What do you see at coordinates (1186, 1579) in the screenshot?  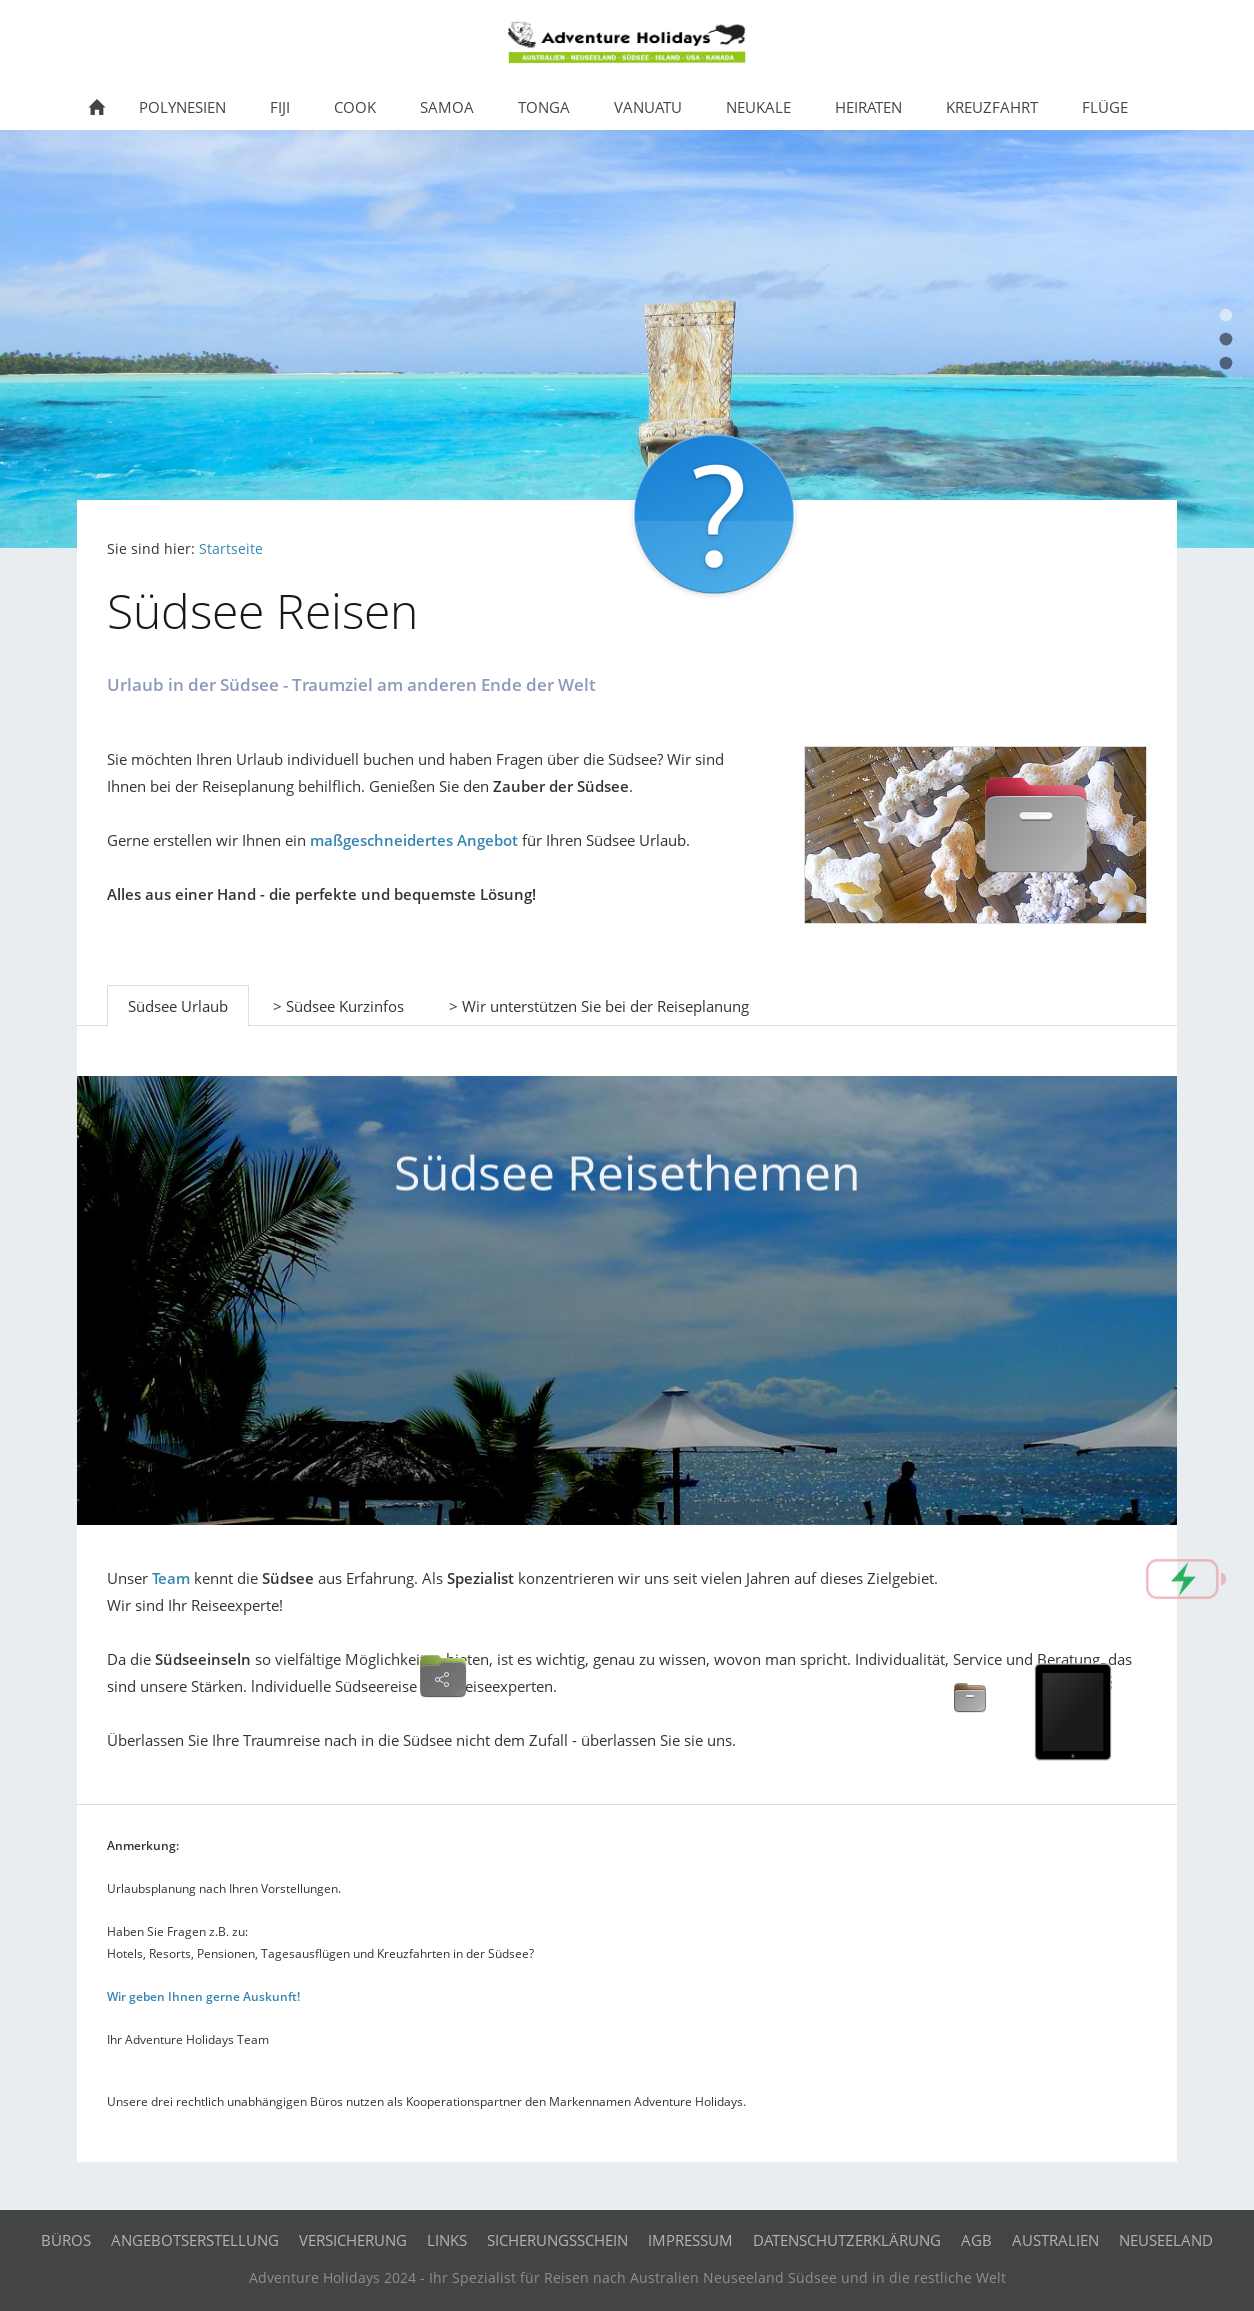 I see `indicates battery is empty but currently charging` at bounding box center [1186, 1579].